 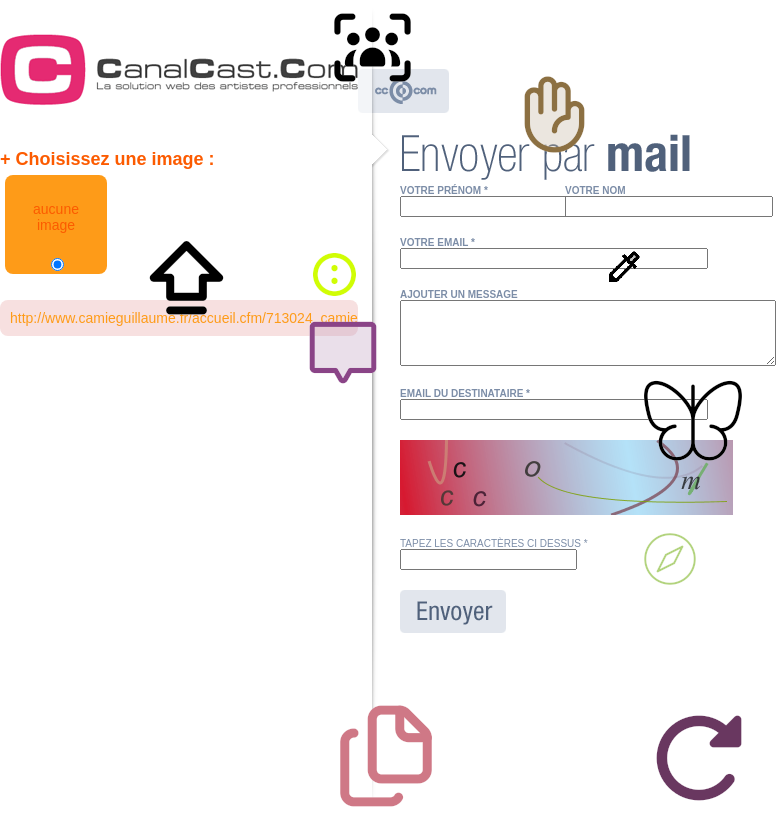 What do you see at coordinates (372, 47) in the screenshot?
I see `scan or detect people in frame` at bounding box center [372, 47].